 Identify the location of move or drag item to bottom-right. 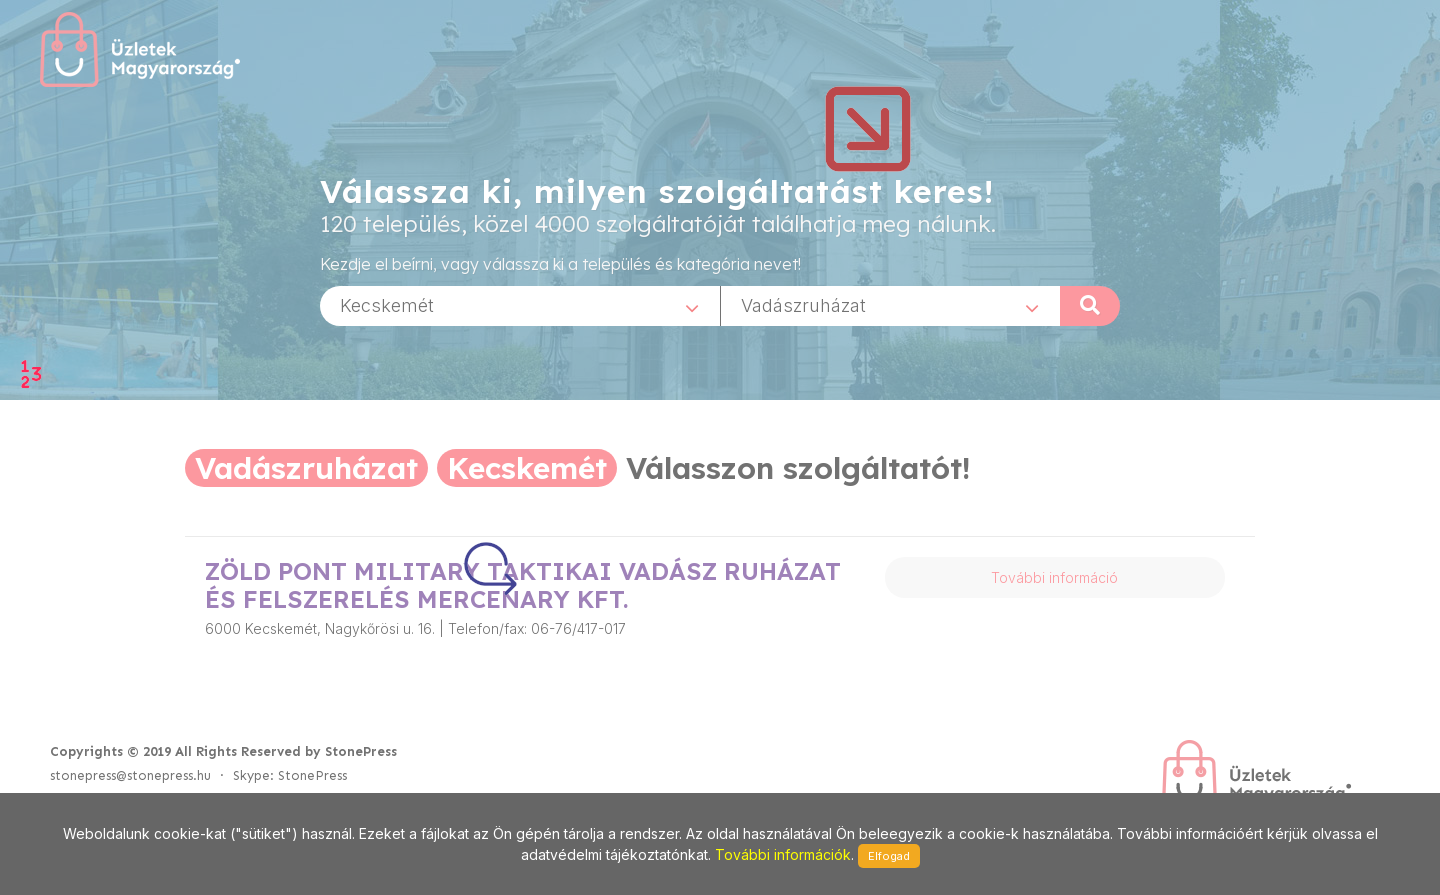
(868, 129).